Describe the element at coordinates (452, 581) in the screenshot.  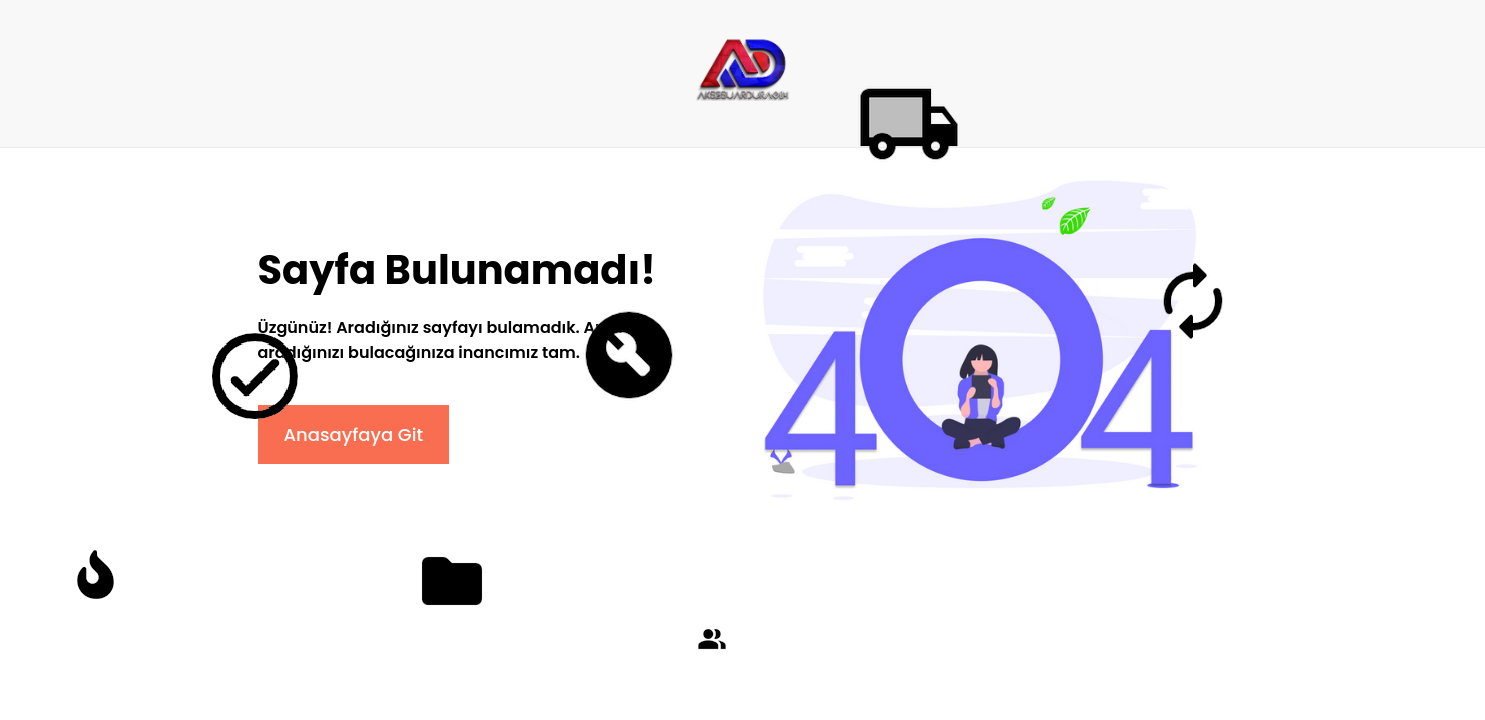
I see `access your files and documents` at that location.